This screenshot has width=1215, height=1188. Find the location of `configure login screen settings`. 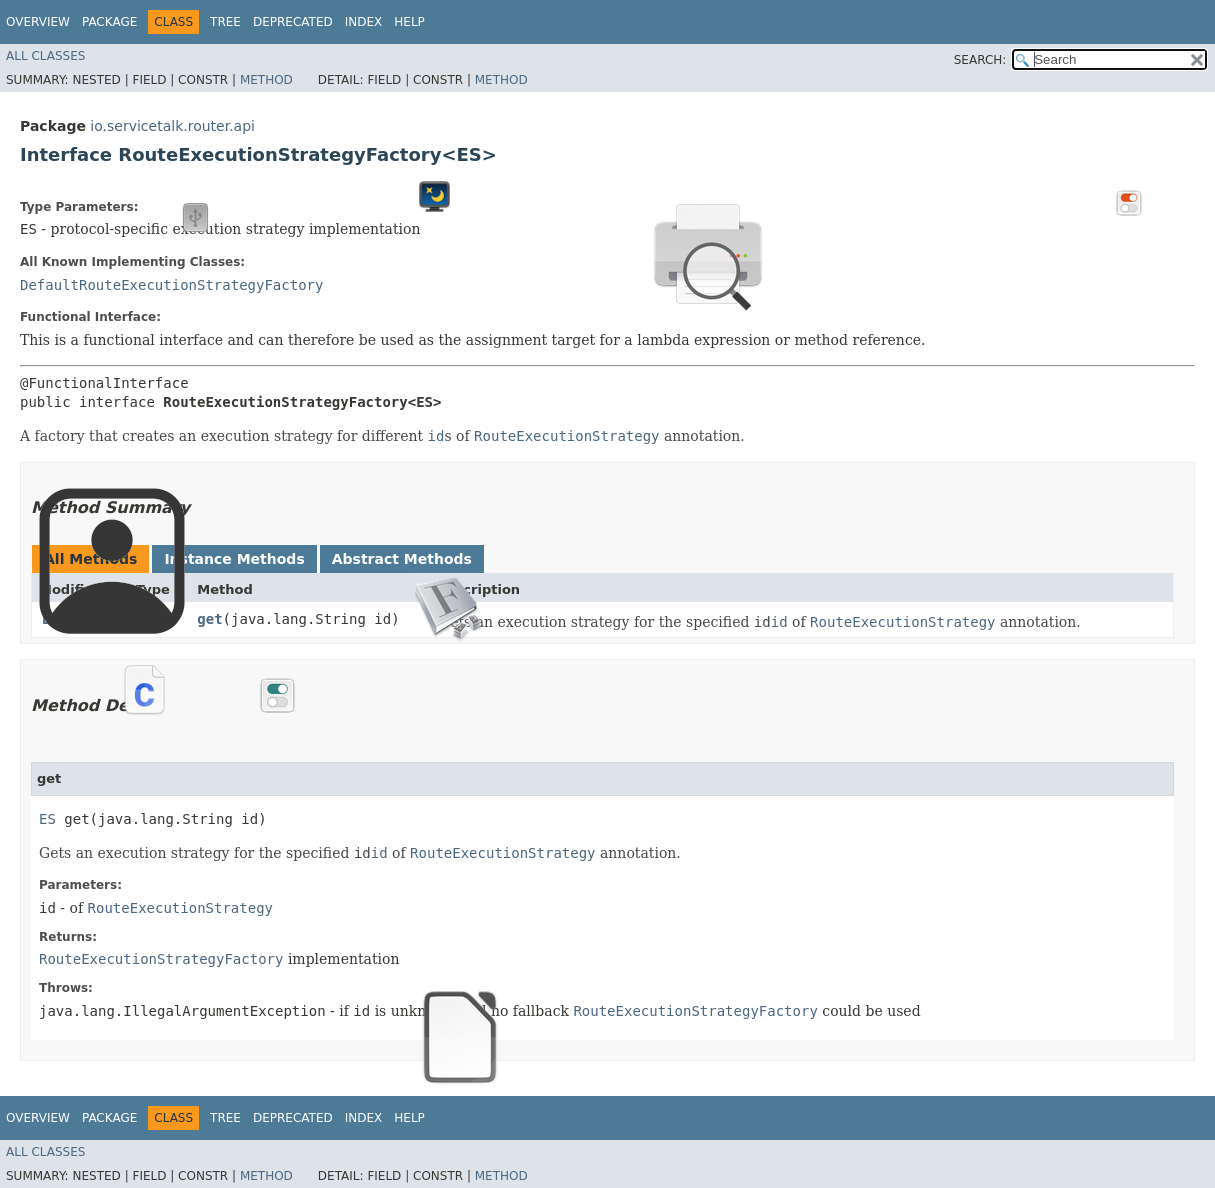

configure login screen settings is located at coordinates (112, 561).